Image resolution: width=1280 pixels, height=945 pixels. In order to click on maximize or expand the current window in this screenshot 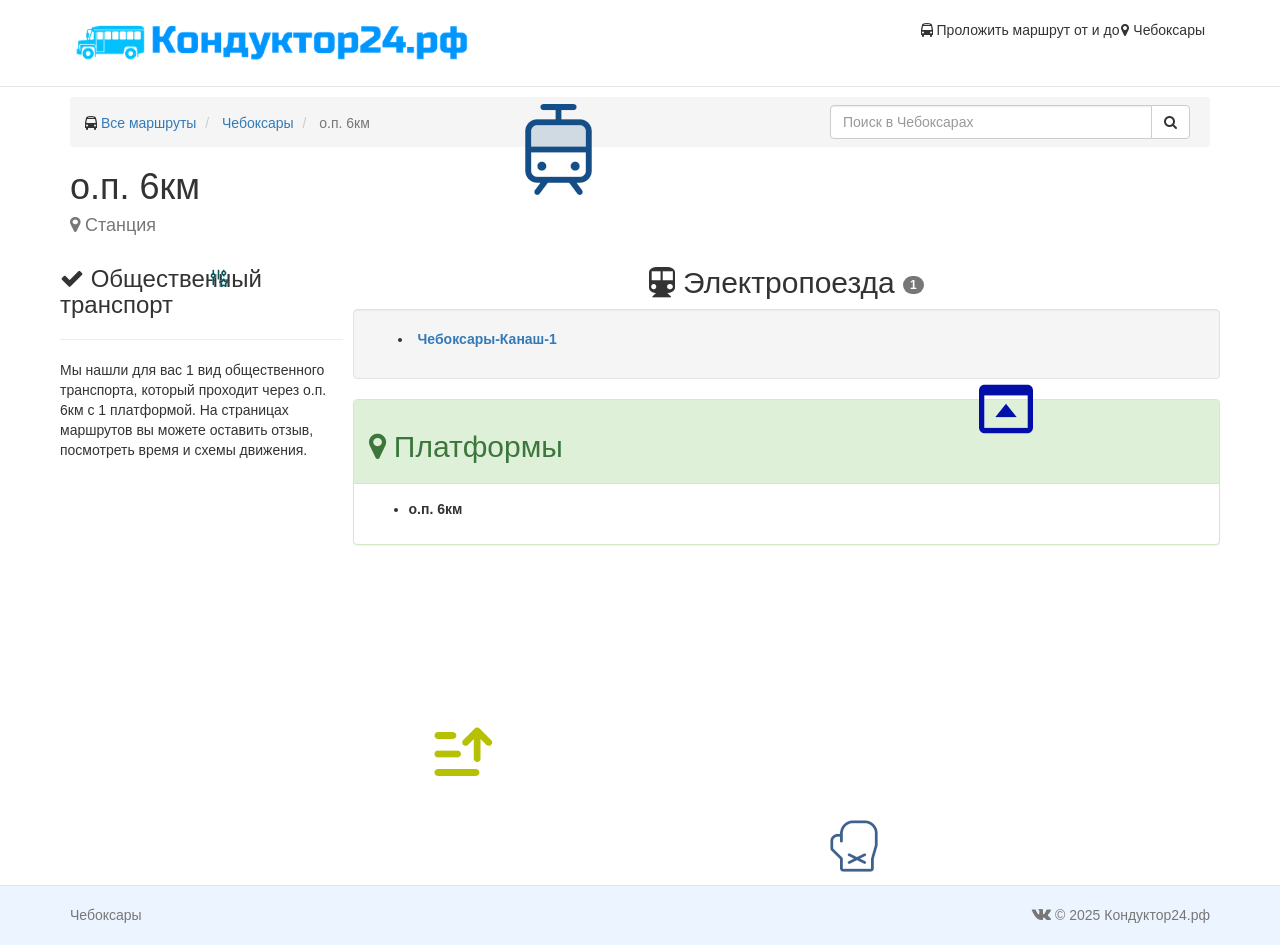, I will do `click(1006, 409)`.